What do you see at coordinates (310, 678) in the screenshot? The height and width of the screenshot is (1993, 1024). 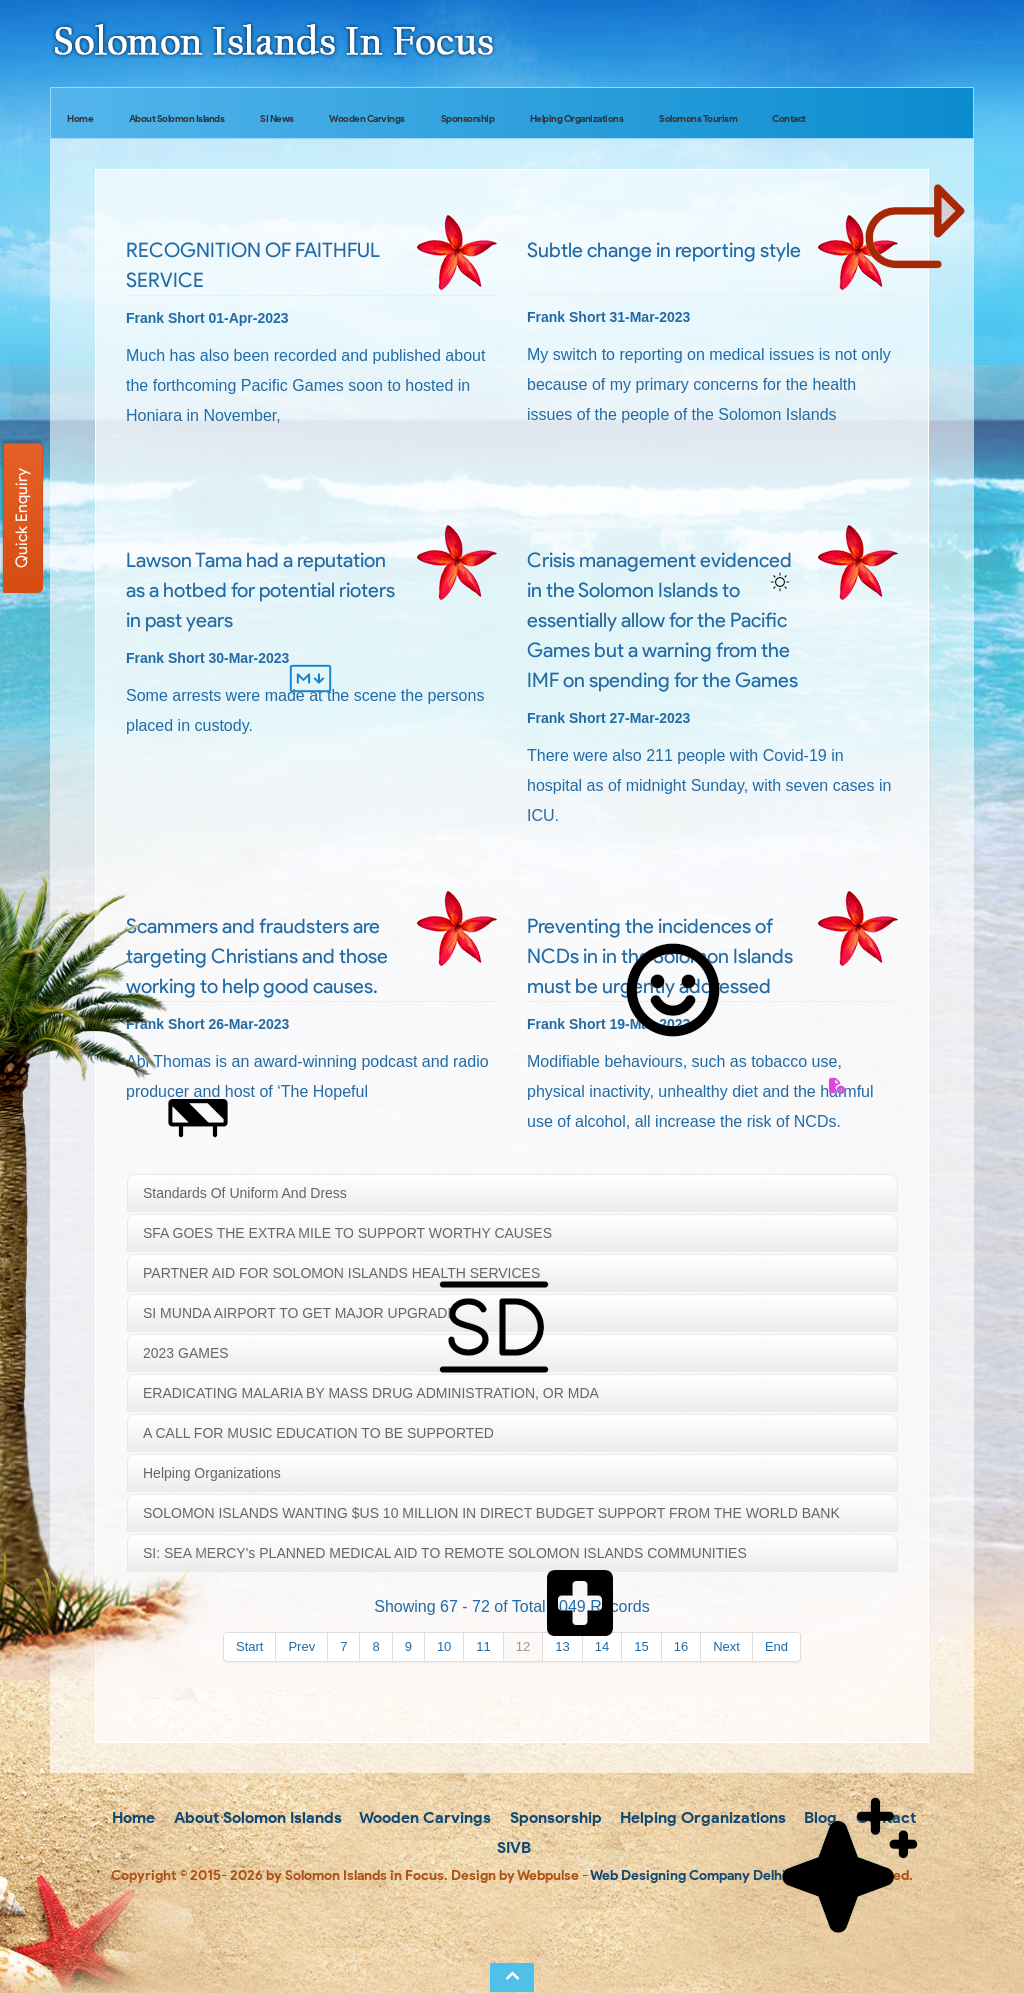 I see `format text using markdown` at bounding box center [310, 678].